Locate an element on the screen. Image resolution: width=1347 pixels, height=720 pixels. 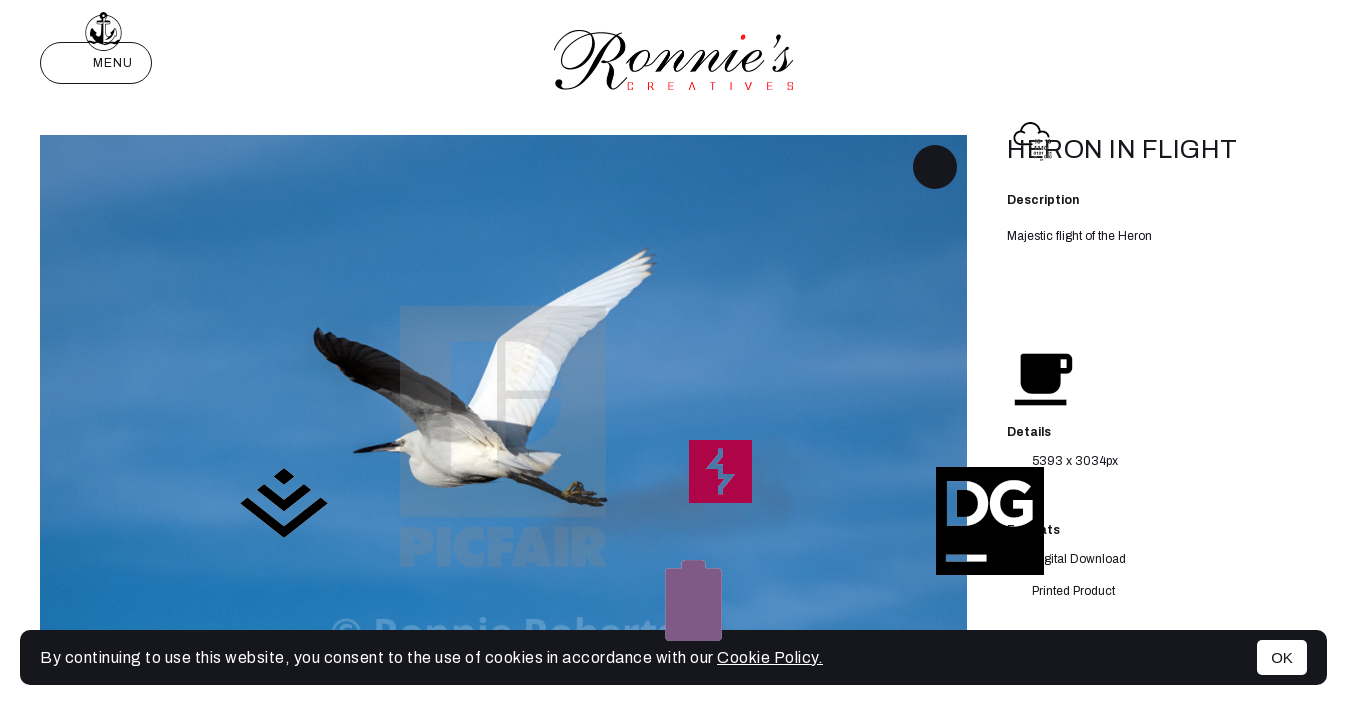
oxc javascript toolchain logo is located at coordinates (103, 31).